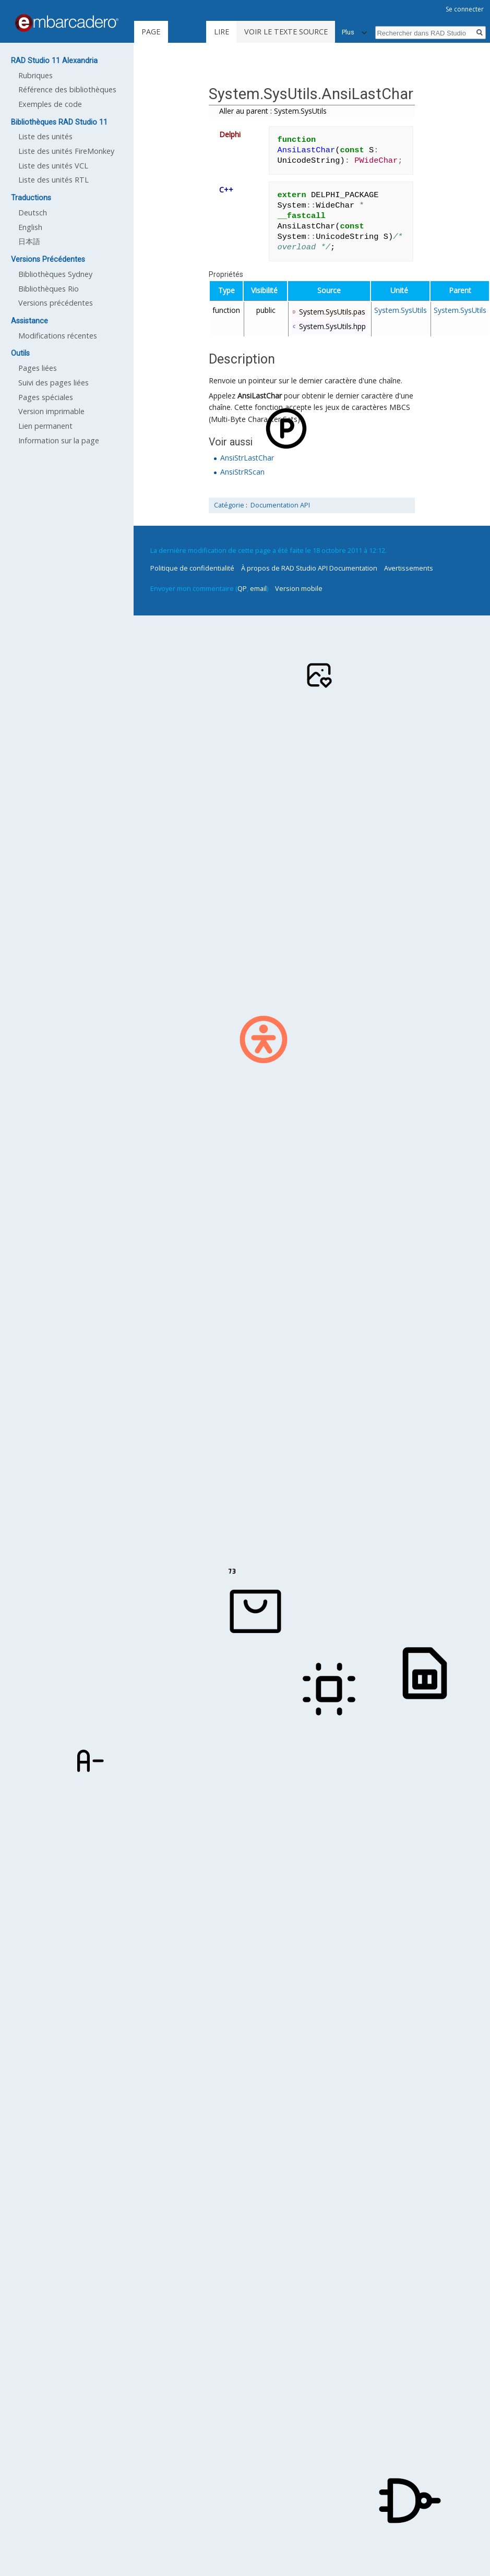 This screenshot has width=490, height=2576. Describe the element at coordinates (90, 1761) in the screenshot. I see `decrease font size` at that location.